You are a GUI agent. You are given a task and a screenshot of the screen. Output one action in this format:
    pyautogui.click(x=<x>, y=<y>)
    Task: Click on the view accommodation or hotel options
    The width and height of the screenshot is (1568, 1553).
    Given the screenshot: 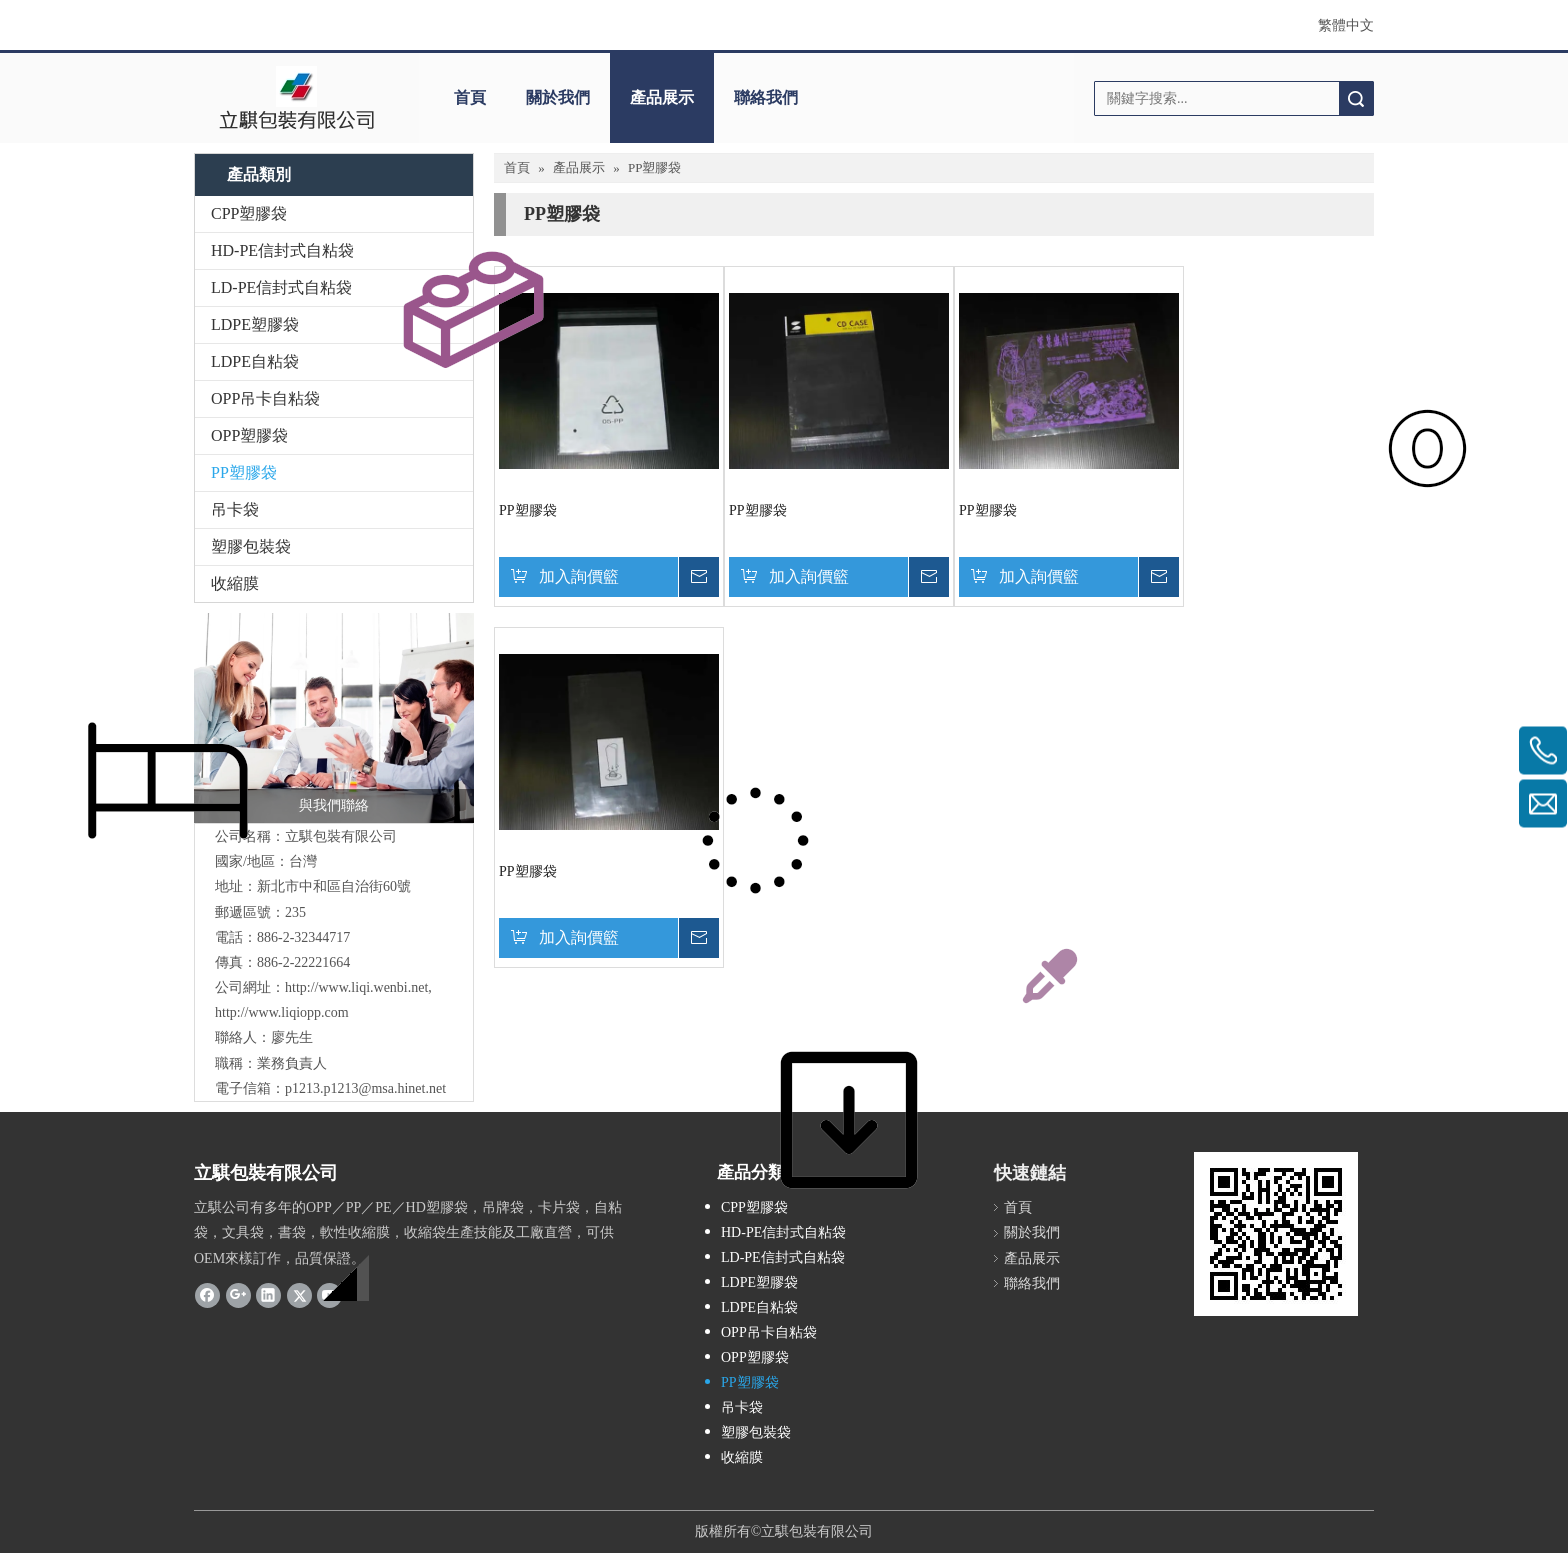 What is the action you would take?
    pyautogui.click(x=162, y=780)
    